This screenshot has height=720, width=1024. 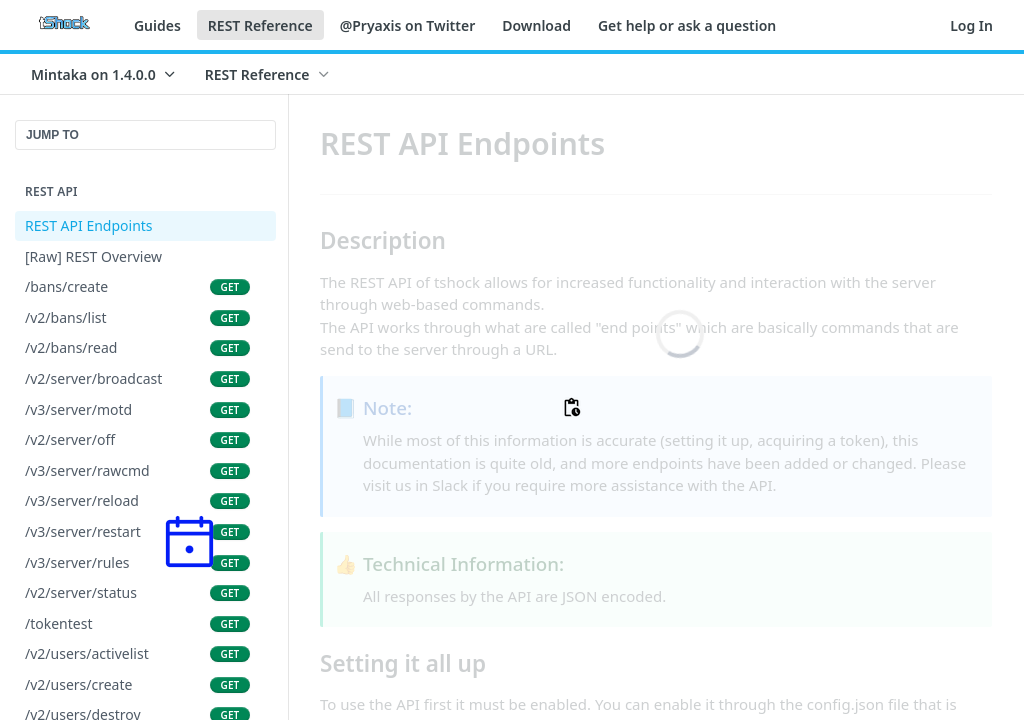 What do you see at coordinates (571, 407) in the screenshot?
I see `view tasks awaiting completion` at bounding box center [571, 407].